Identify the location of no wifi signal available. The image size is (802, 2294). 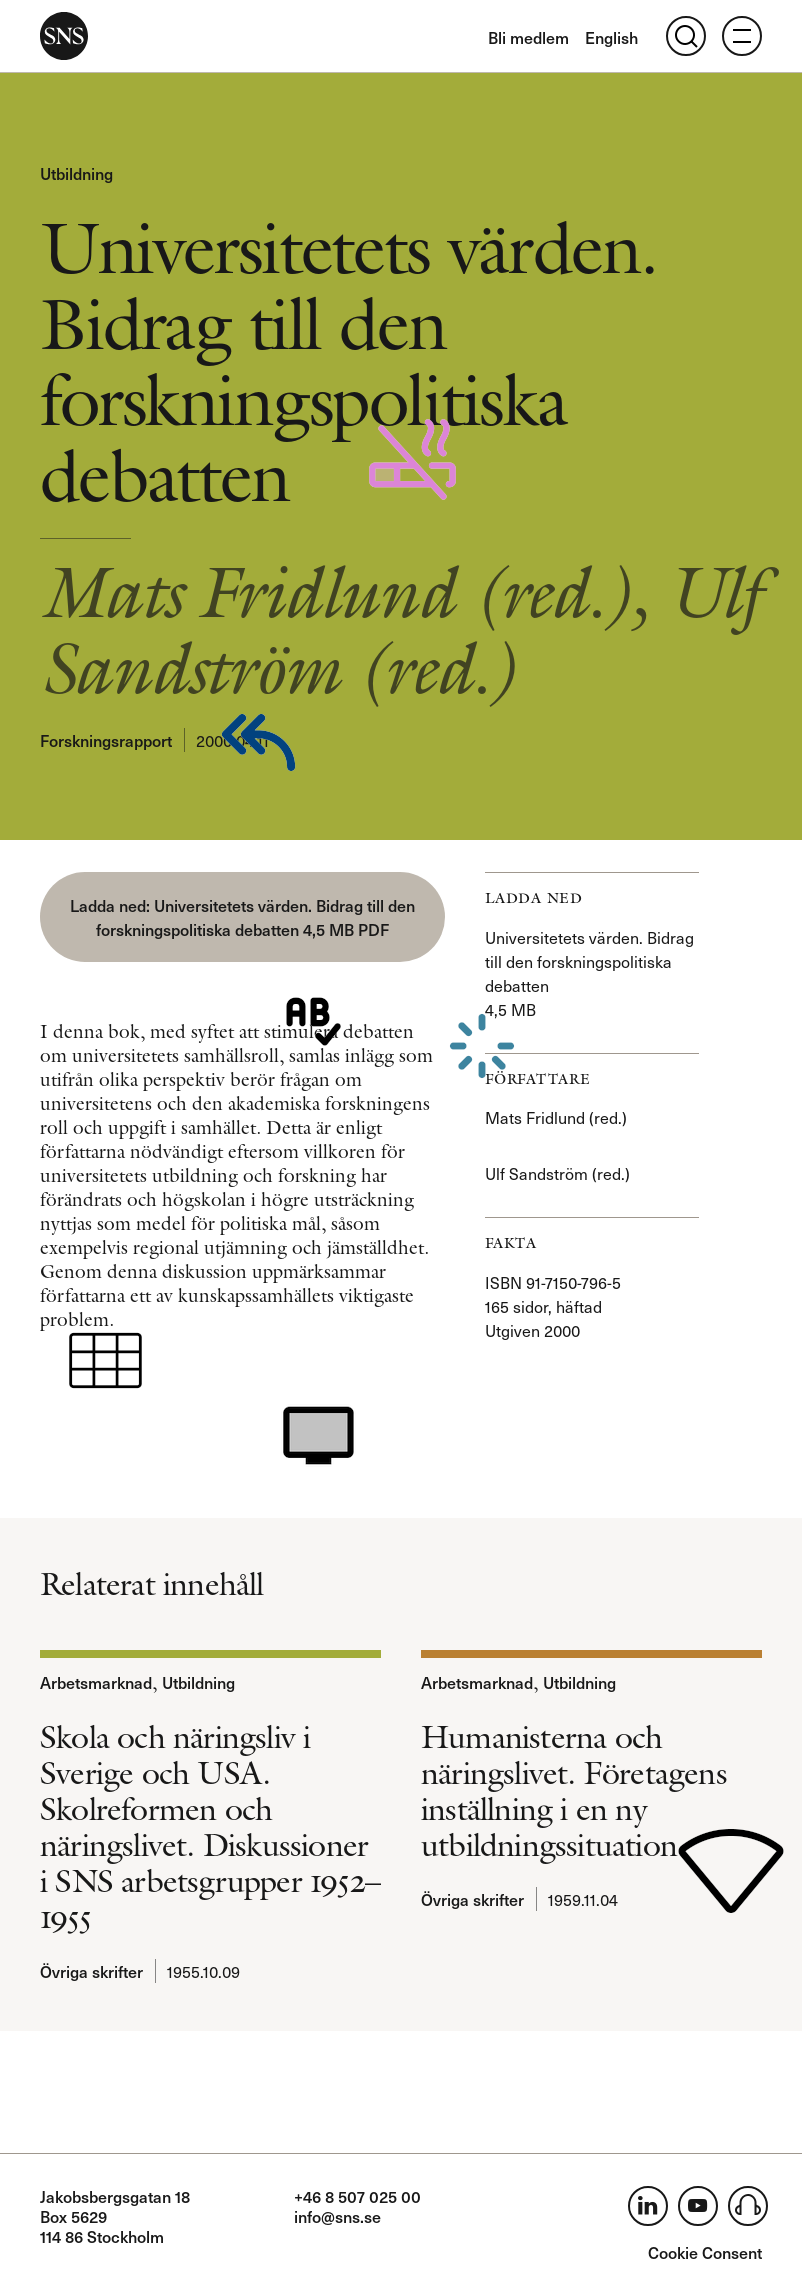
(731, 1871).